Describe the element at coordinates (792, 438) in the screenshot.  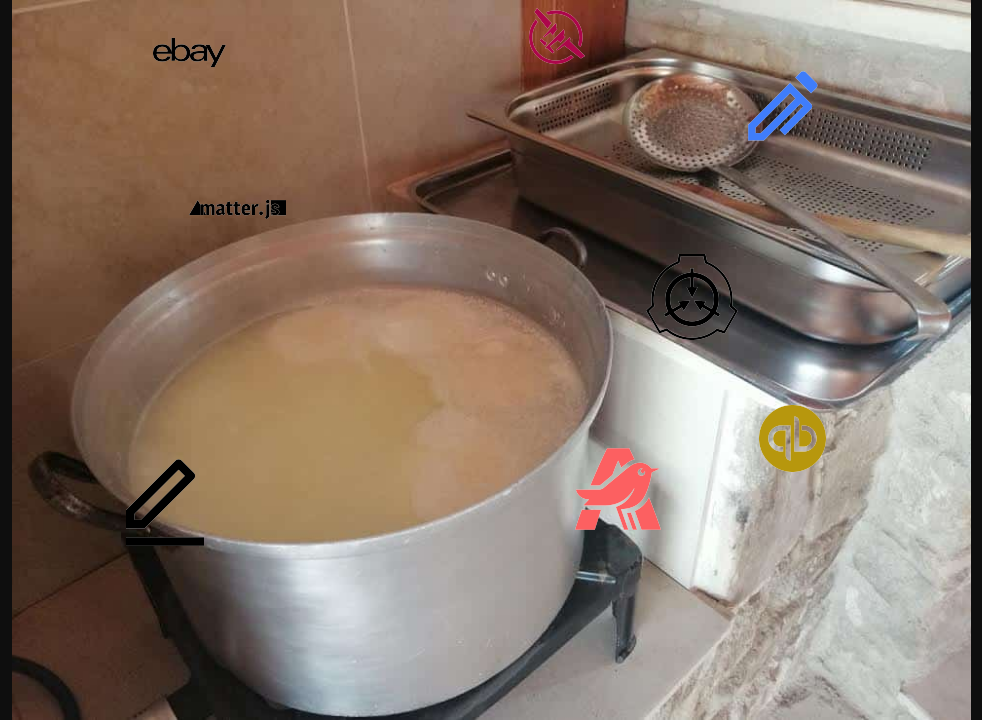
I see `open QuickBooks accounting software` at that location.